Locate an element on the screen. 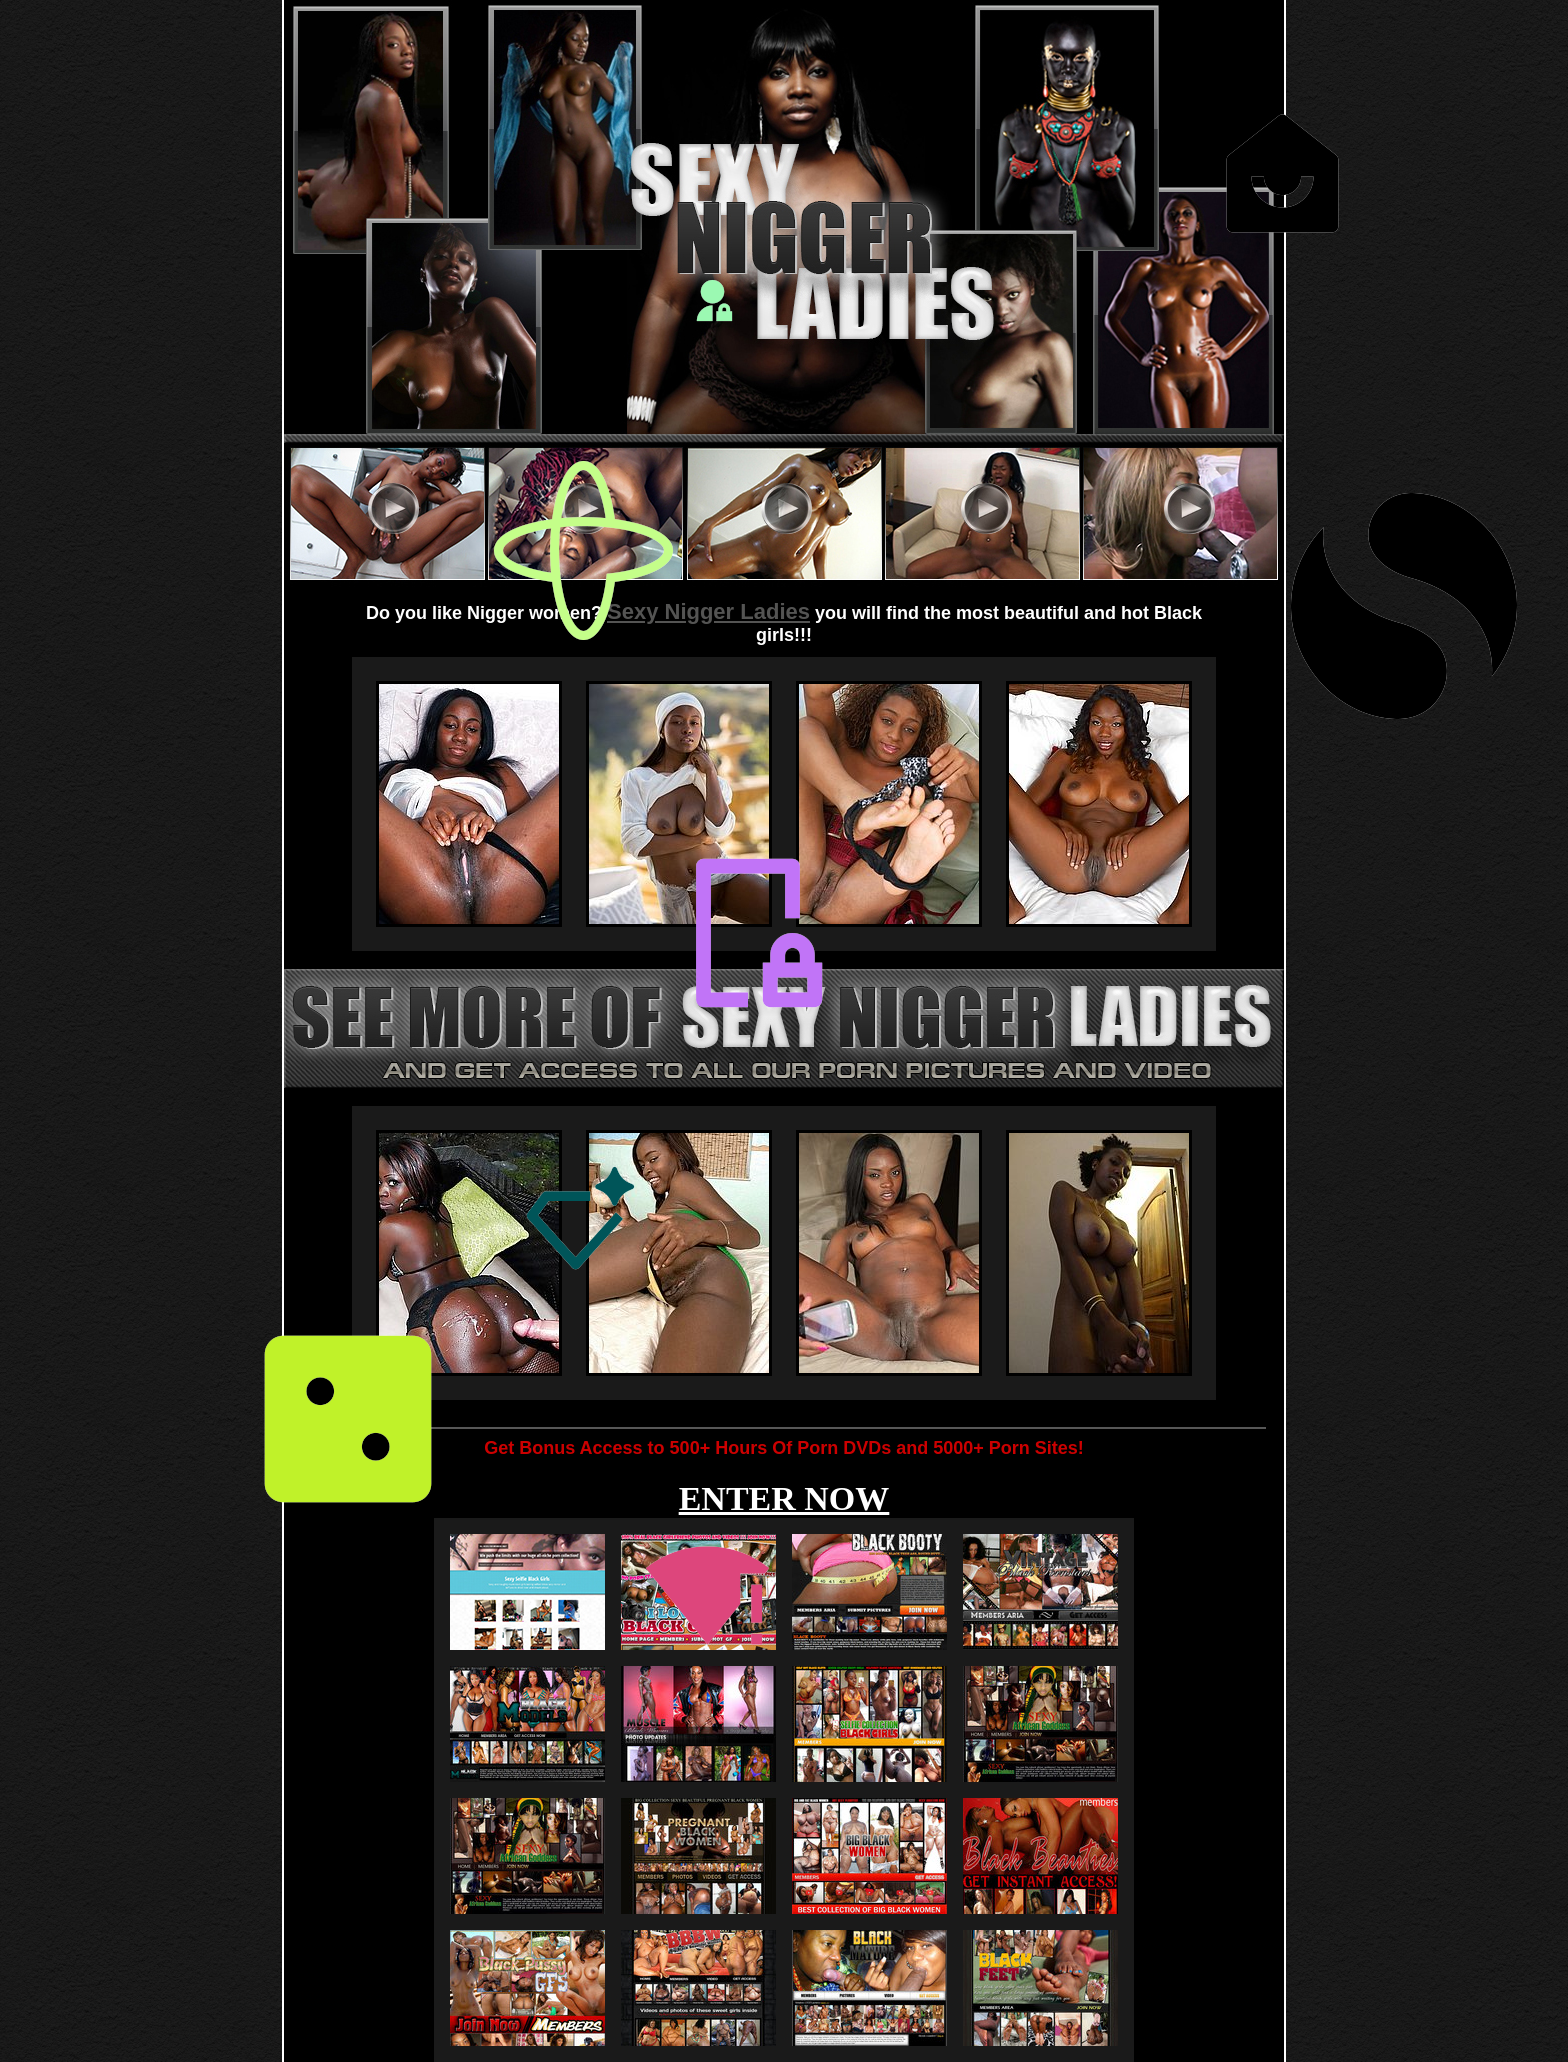 The height and width of the screenshot is (2062, 1568). indicates a wifi connection error is located at coordinates (707, 1595).